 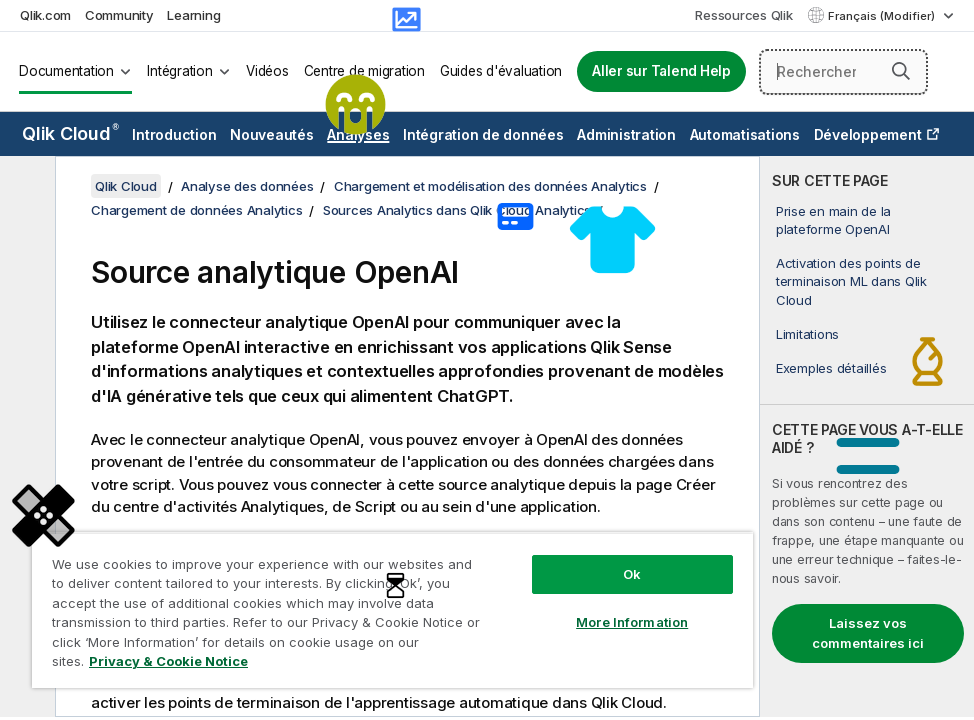 I want to click on browse clothing or apparel items, so click(x=612, y=237).